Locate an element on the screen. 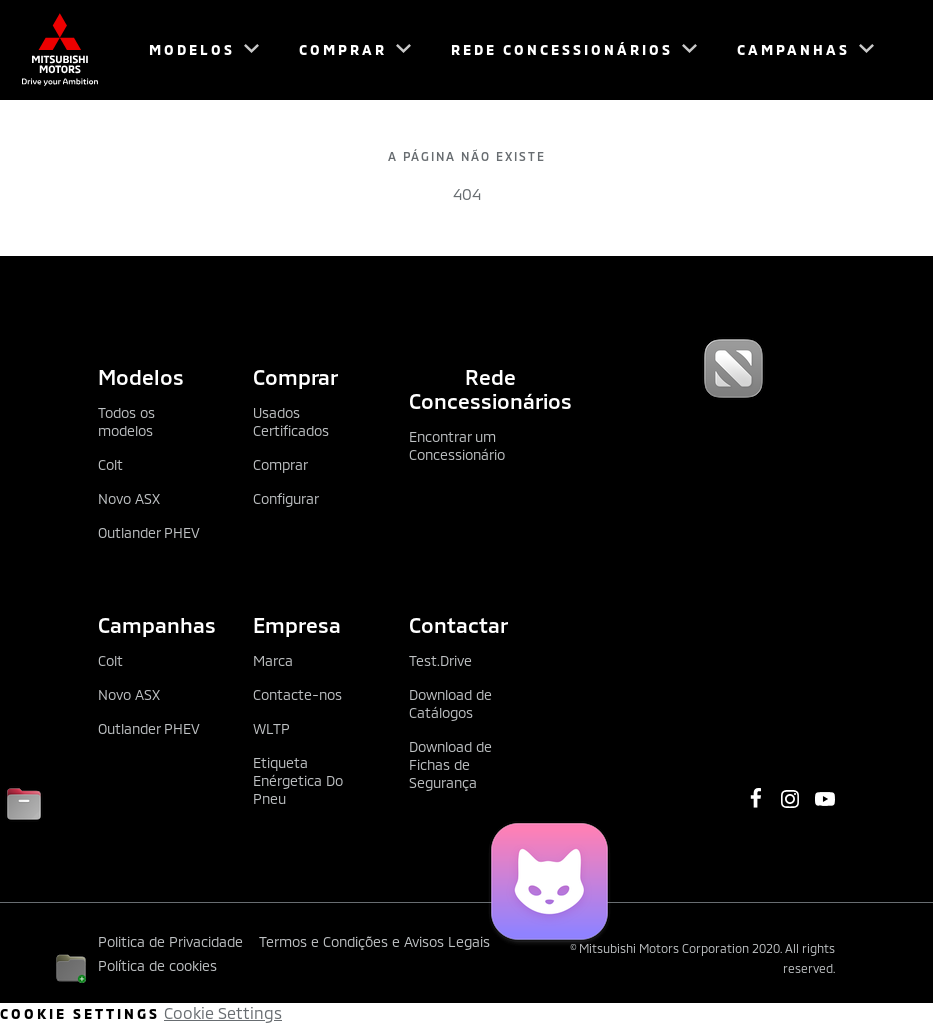 This screenshot has height=1023, width=933. create a new folder is located at coordinates (71, 968).